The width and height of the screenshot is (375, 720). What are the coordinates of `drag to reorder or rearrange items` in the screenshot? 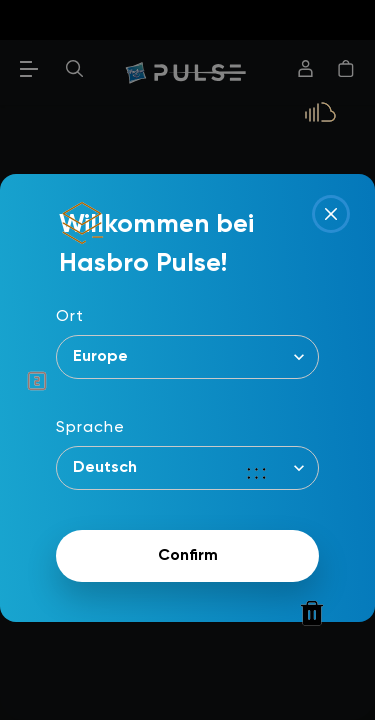 It's located at (256, 473).